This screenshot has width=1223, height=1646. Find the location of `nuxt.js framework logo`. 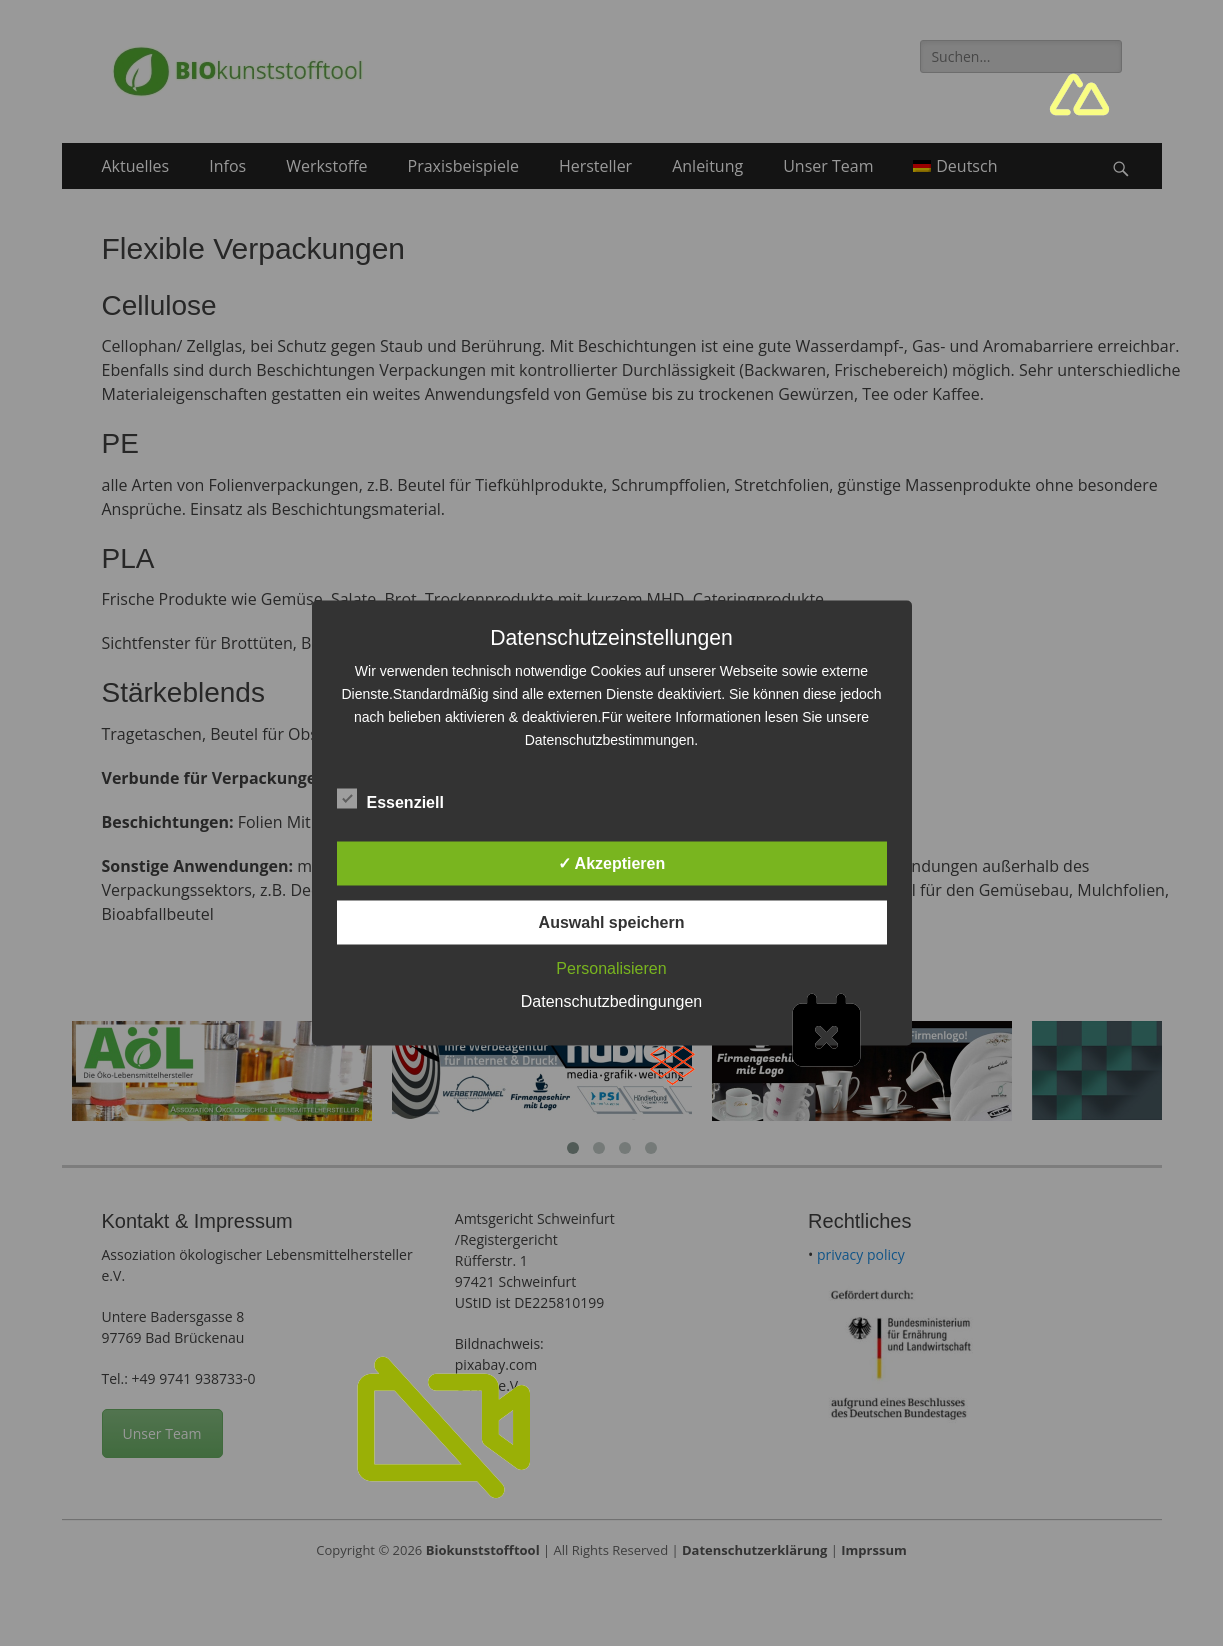

nuxt.js framework logo is located at coordinates (1079, 94).